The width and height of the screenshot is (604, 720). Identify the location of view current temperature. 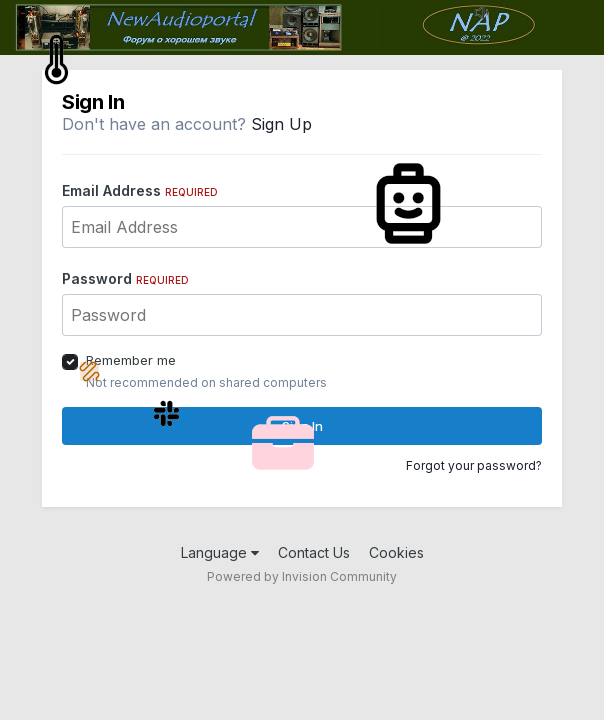
(56, 59).